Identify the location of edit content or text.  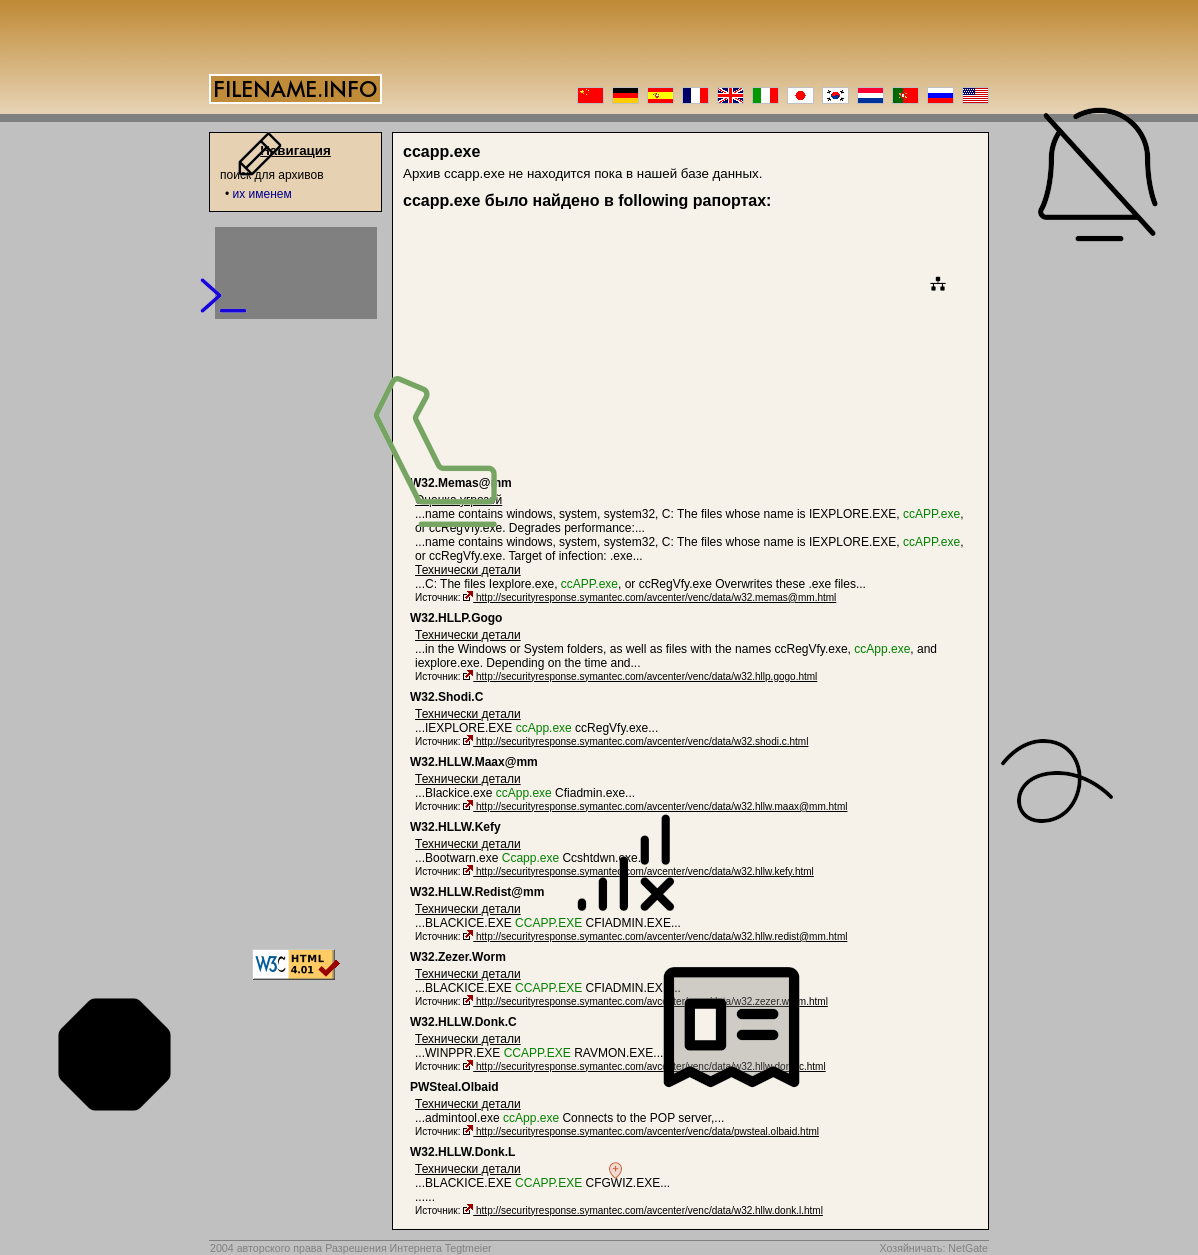
(259, 155).